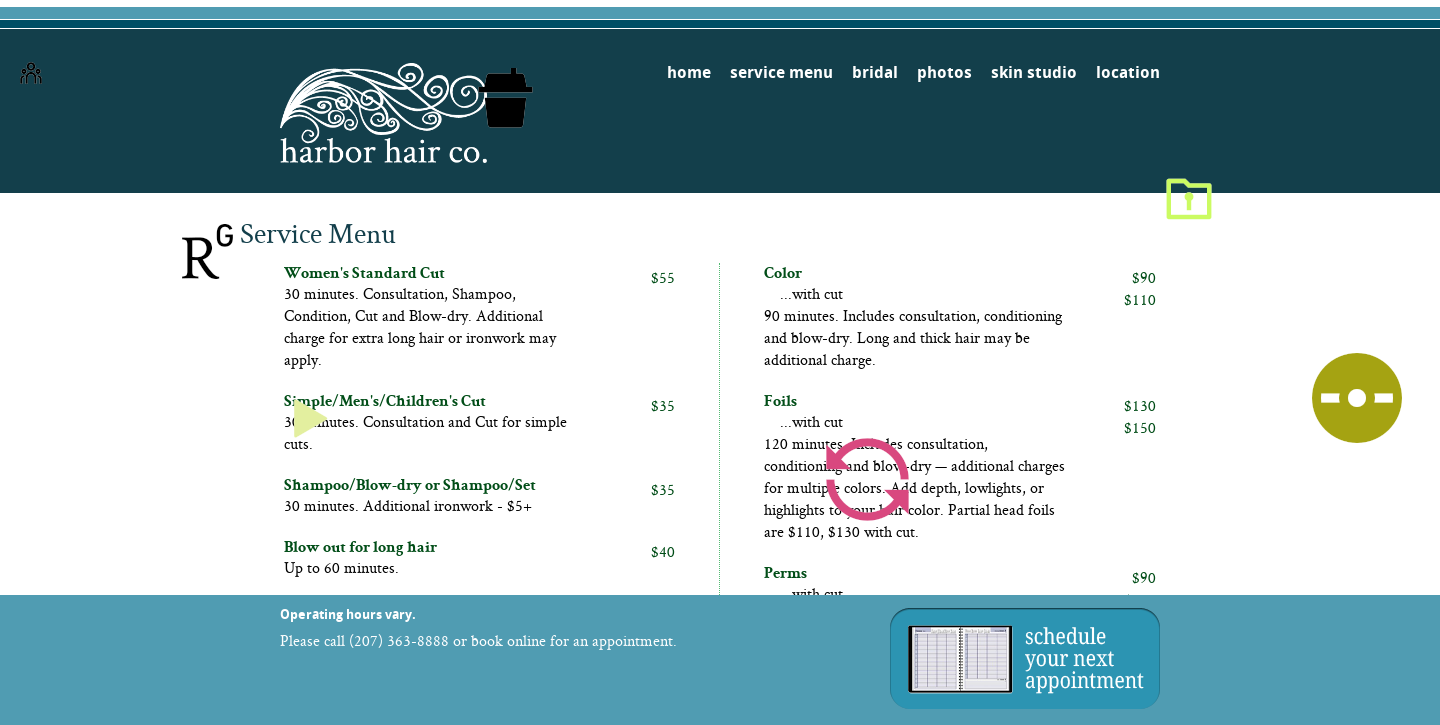  I want to click on access a password-protected folder, so click(1189, 199).